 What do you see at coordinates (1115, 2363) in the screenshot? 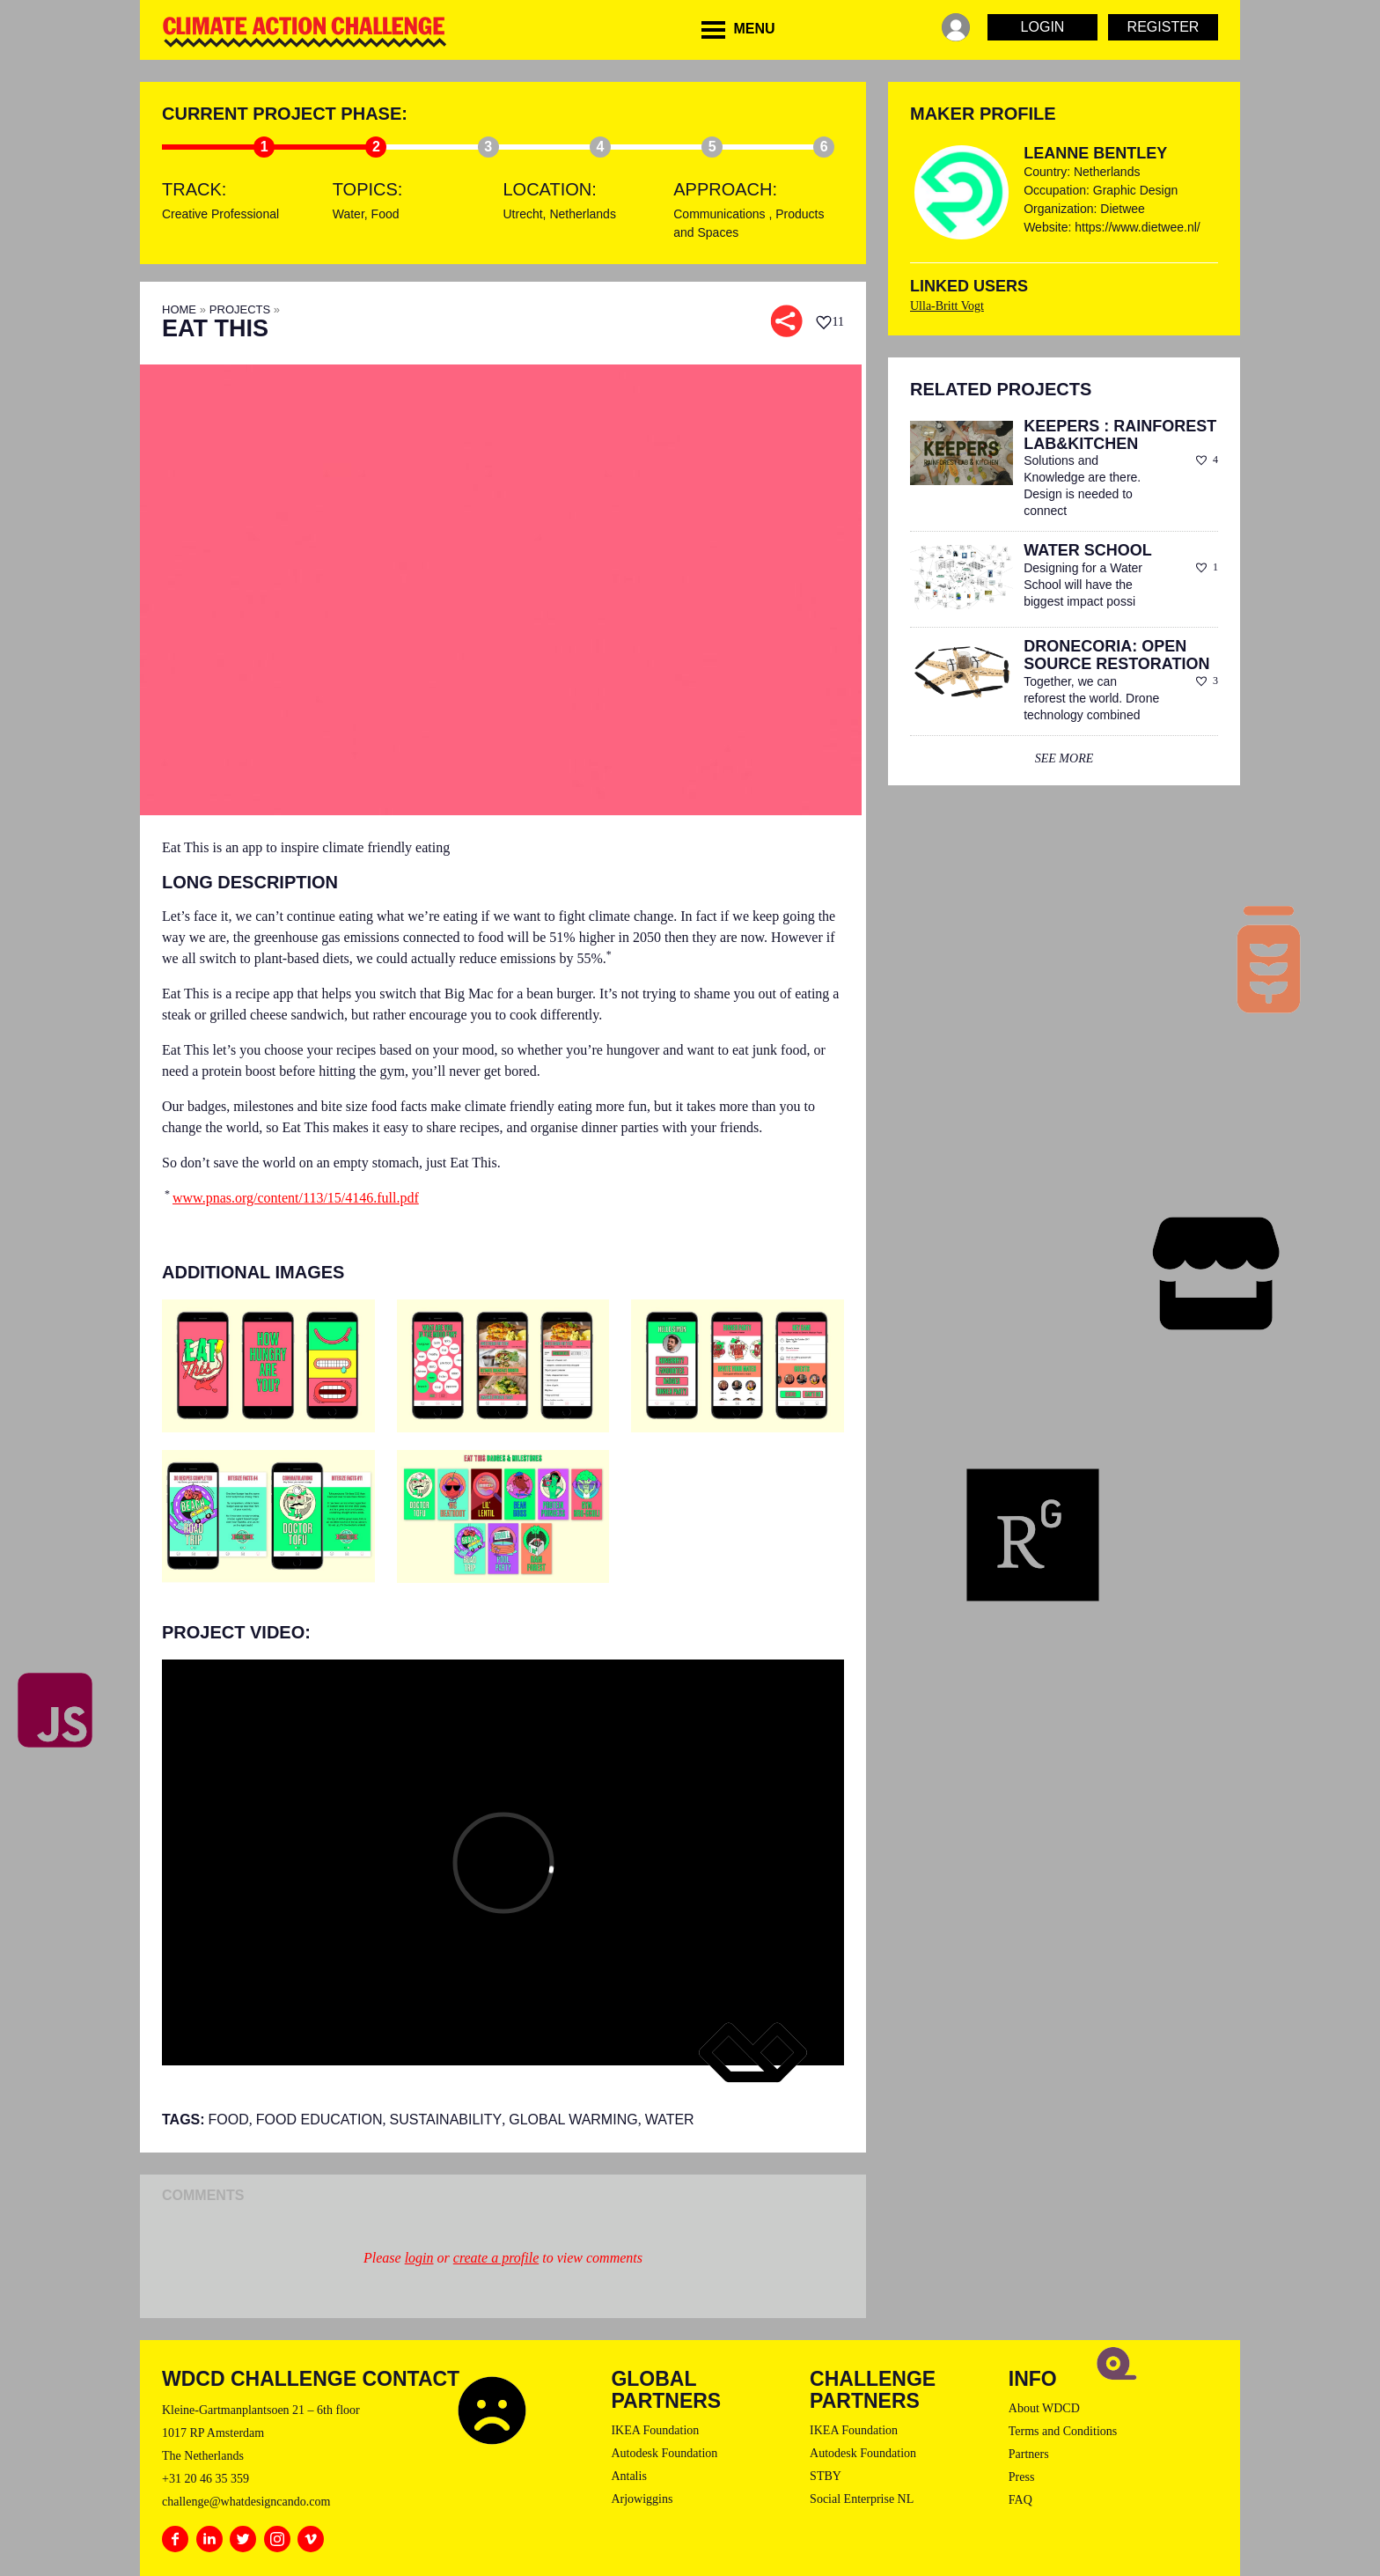
I see `access tape or recording tools` at bounding box center [1115, 2363].